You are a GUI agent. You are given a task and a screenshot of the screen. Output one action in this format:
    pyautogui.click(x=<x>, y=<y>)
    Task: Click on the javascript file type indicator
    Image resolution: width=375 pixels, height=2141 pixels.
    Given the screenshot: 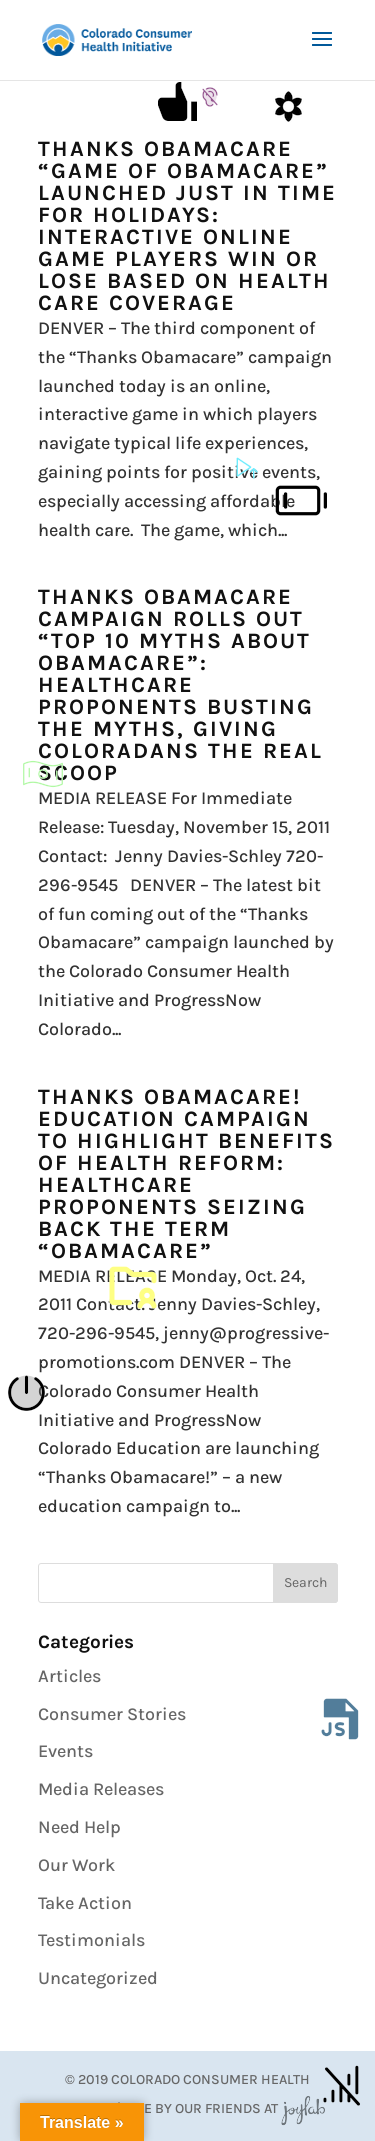 What is the action you would take?
    pyautogui.click(x=341, y=1719)
    